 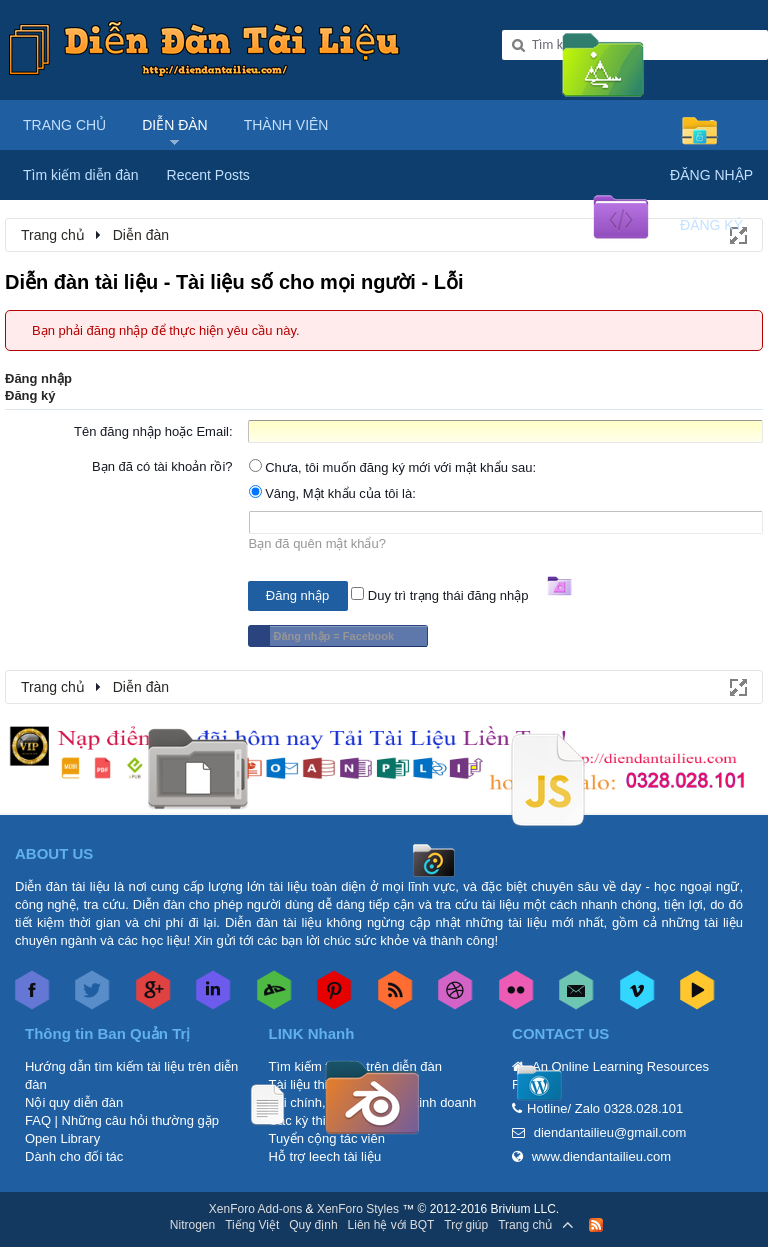 I want to click on open affinity photo project files folder, so click(x=559, y=586).